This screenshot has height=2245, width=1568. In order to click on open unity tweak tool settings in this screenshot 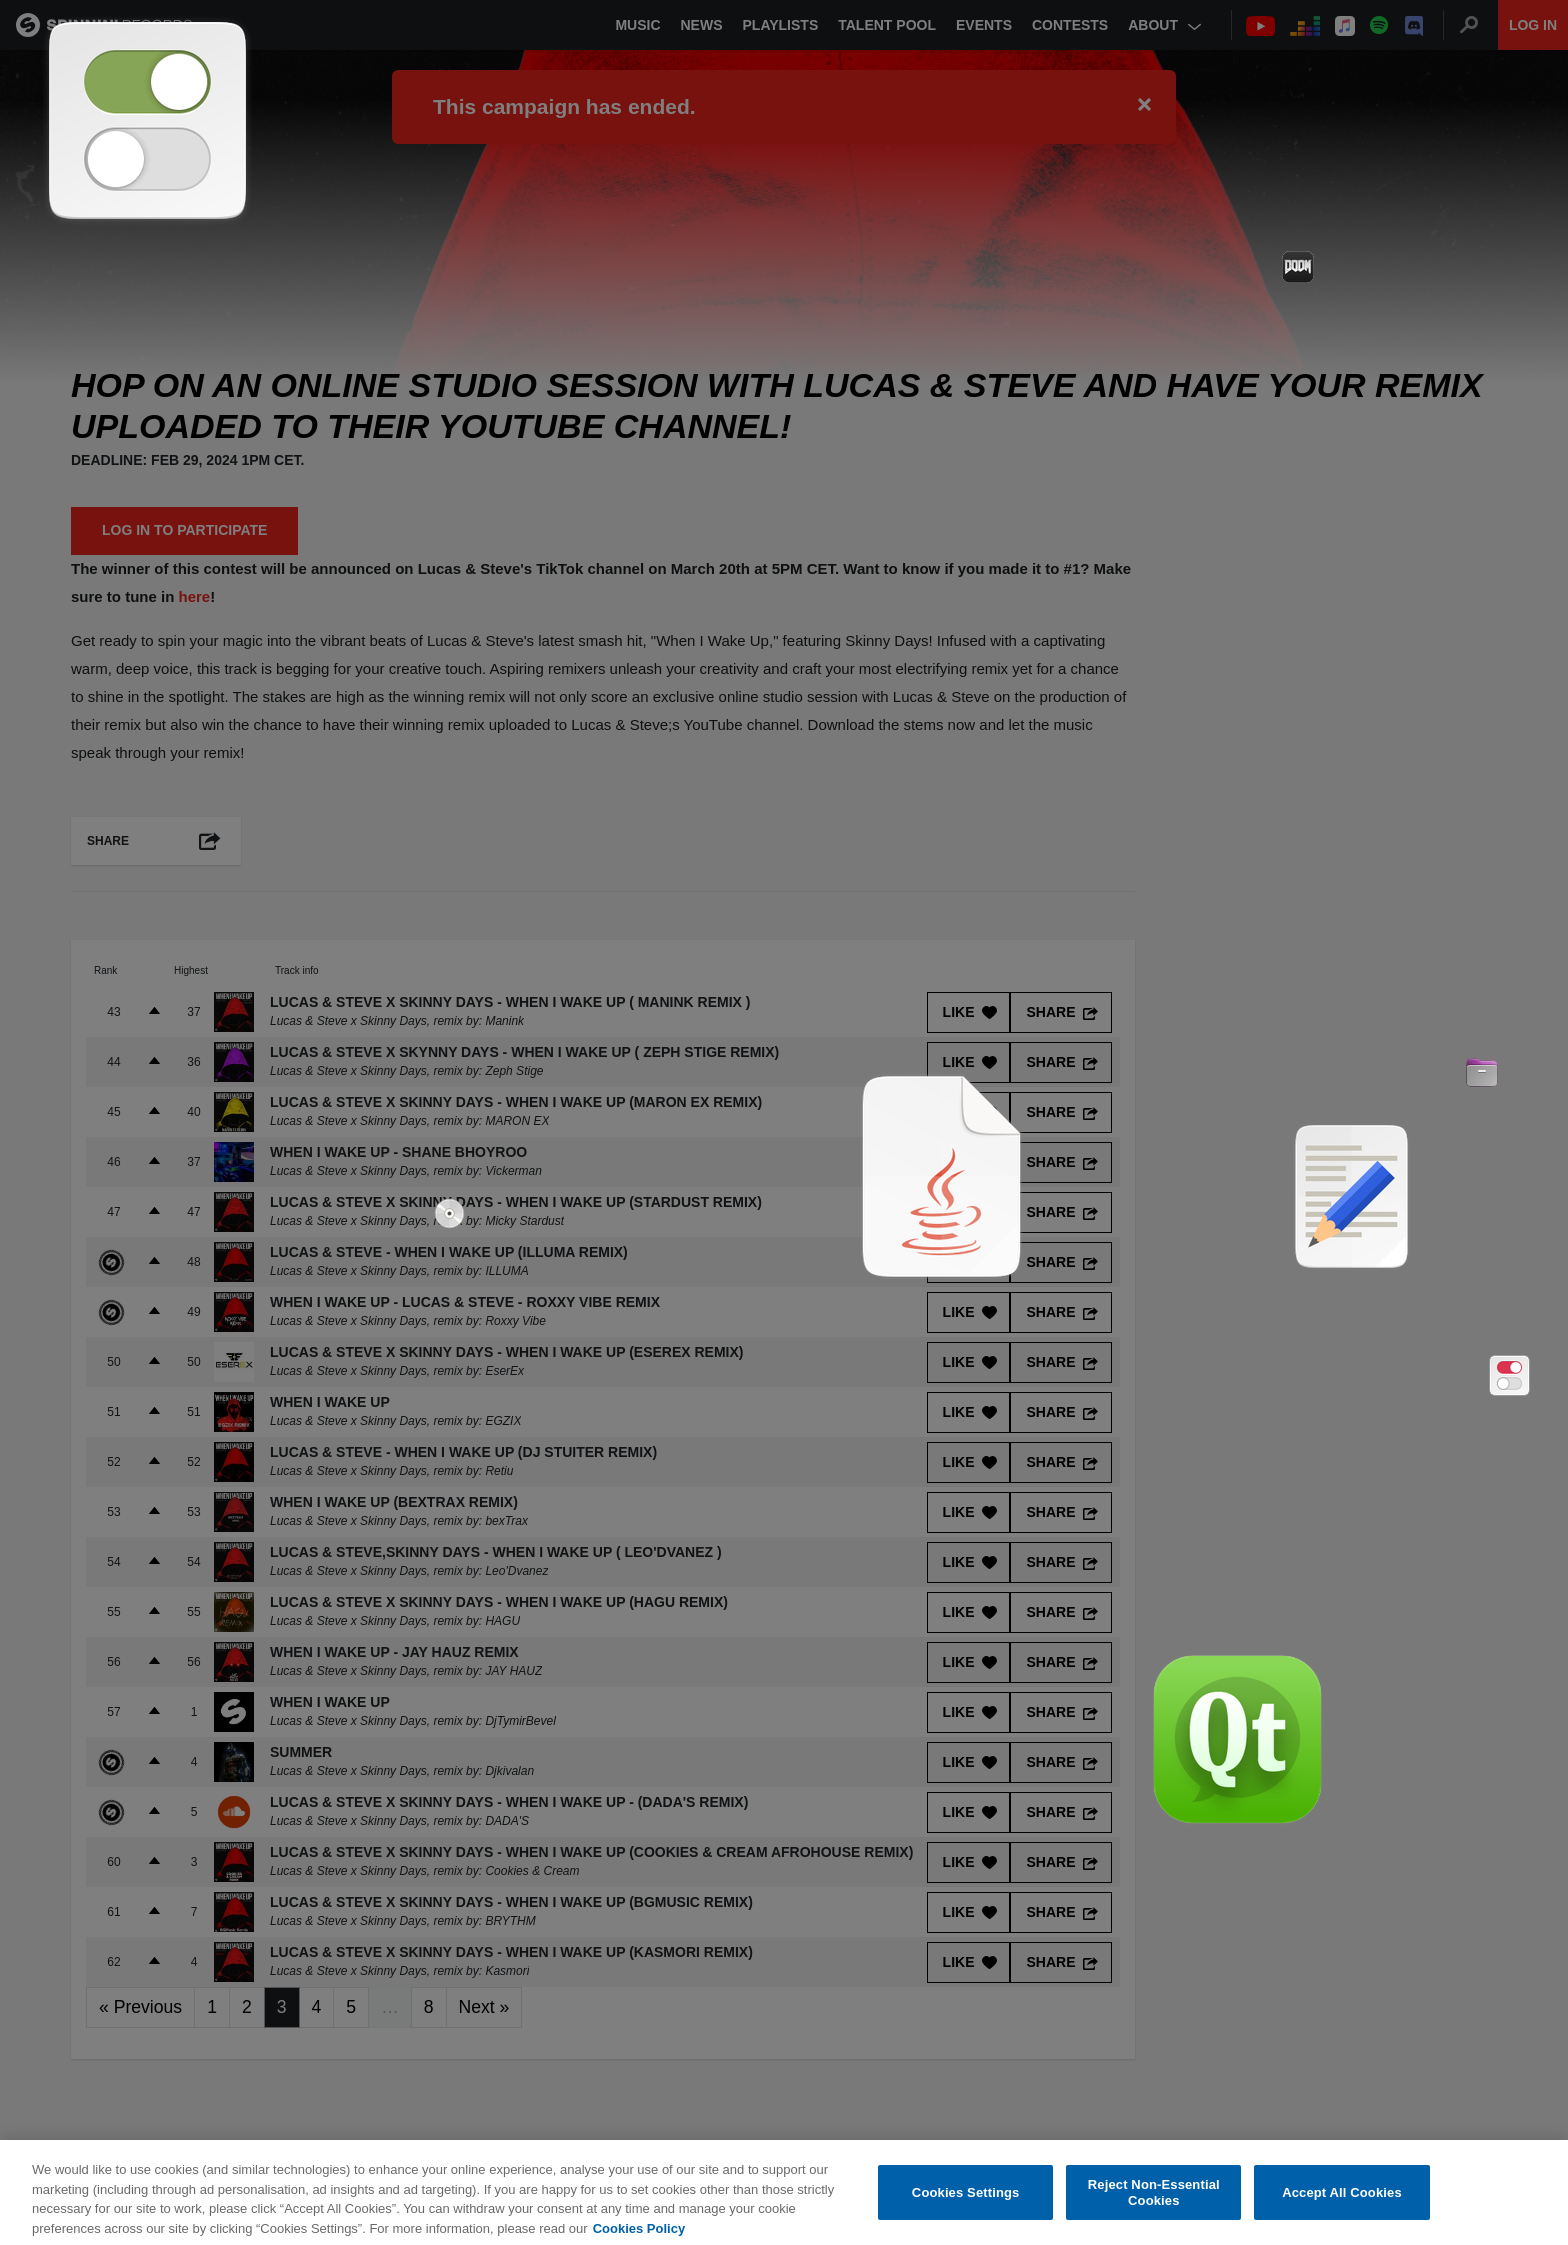, I will do `click(147, 120)`.